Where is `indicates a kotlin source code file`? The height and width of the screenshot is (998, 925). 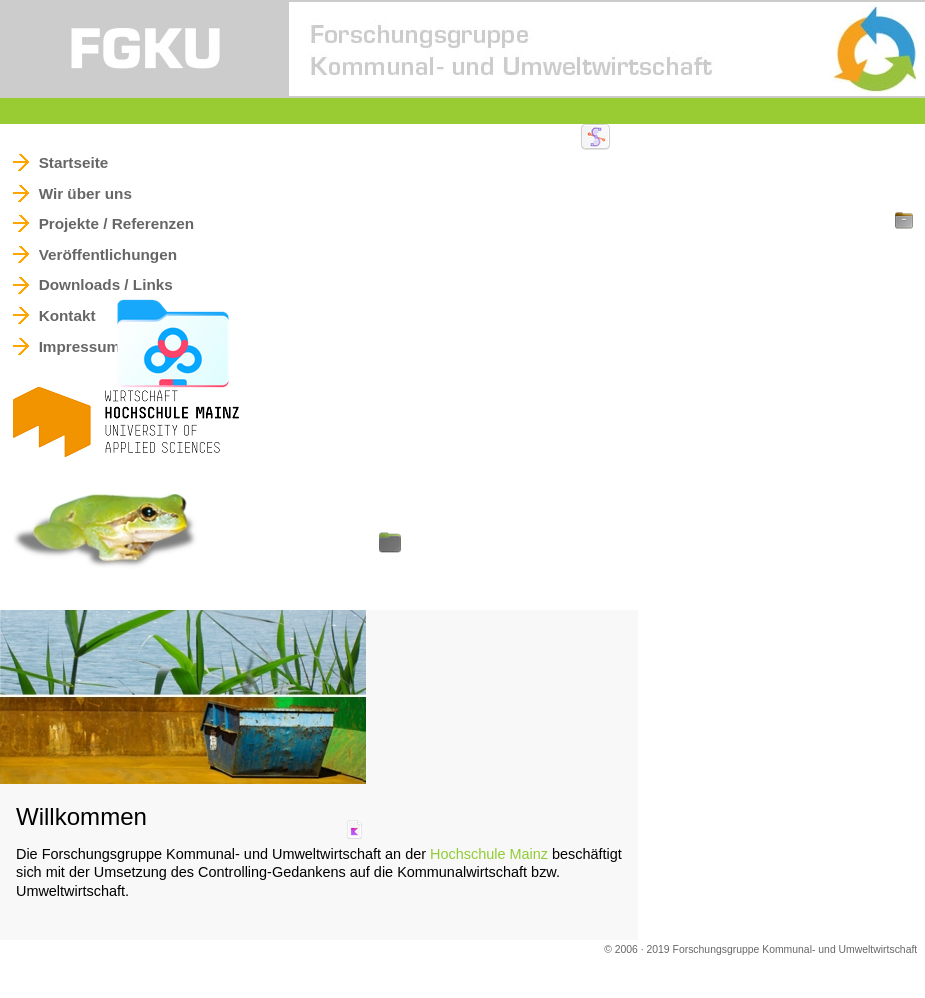
indicates a kotlin source code file is located at coordinates (354, 829).